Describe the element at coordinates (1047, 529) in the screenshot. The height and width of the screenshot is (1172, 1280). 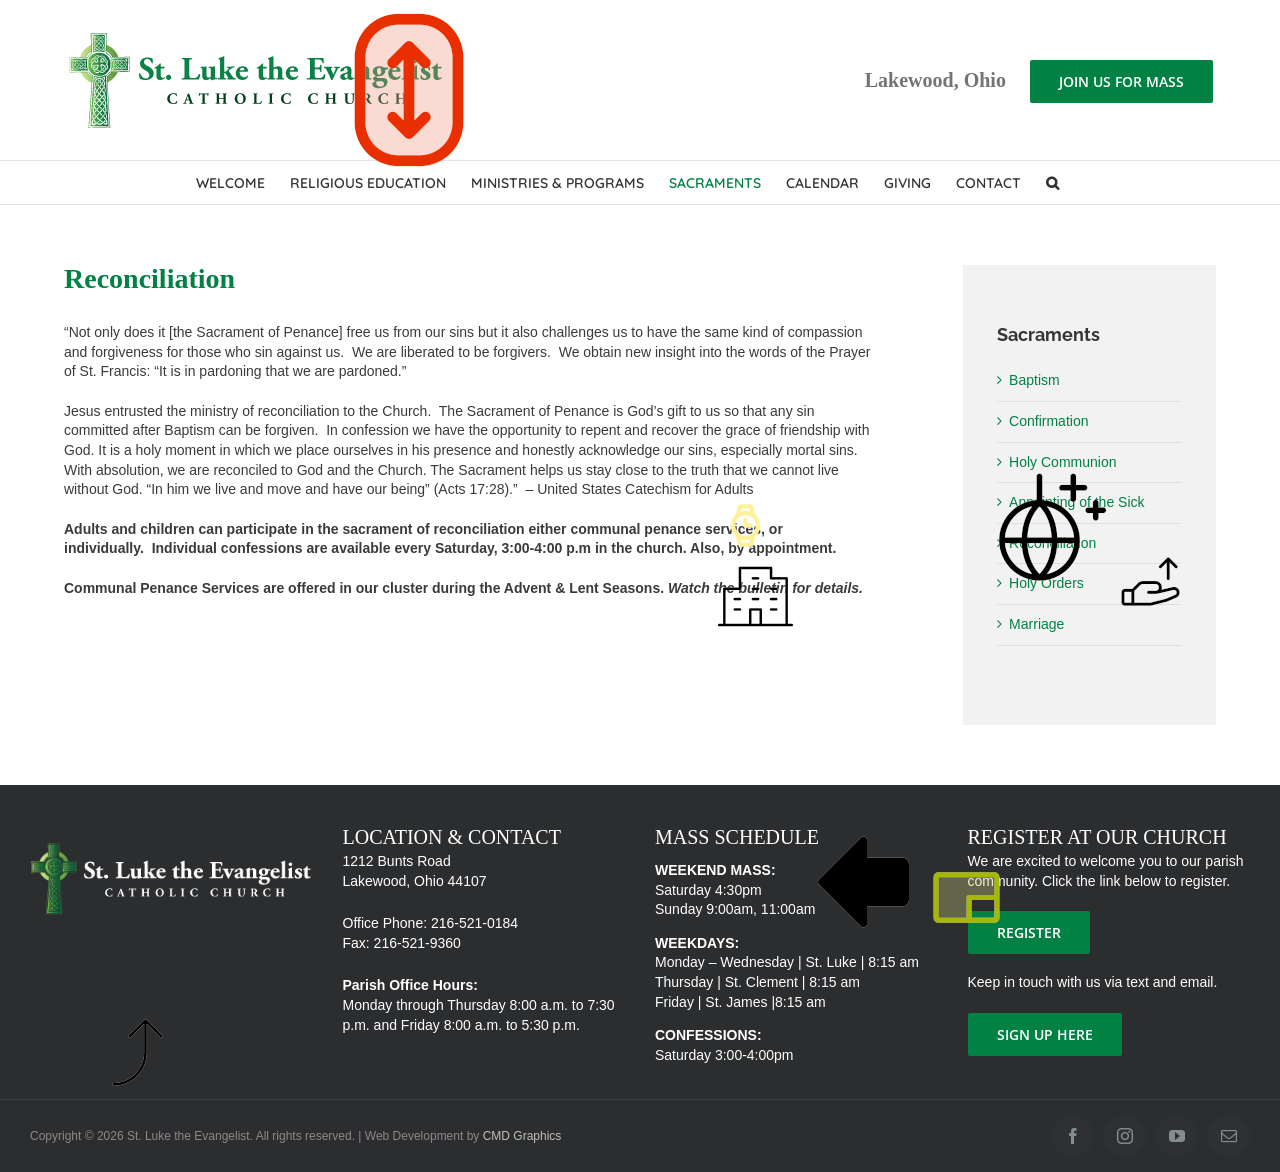
I see `access party or event mode` at that location.